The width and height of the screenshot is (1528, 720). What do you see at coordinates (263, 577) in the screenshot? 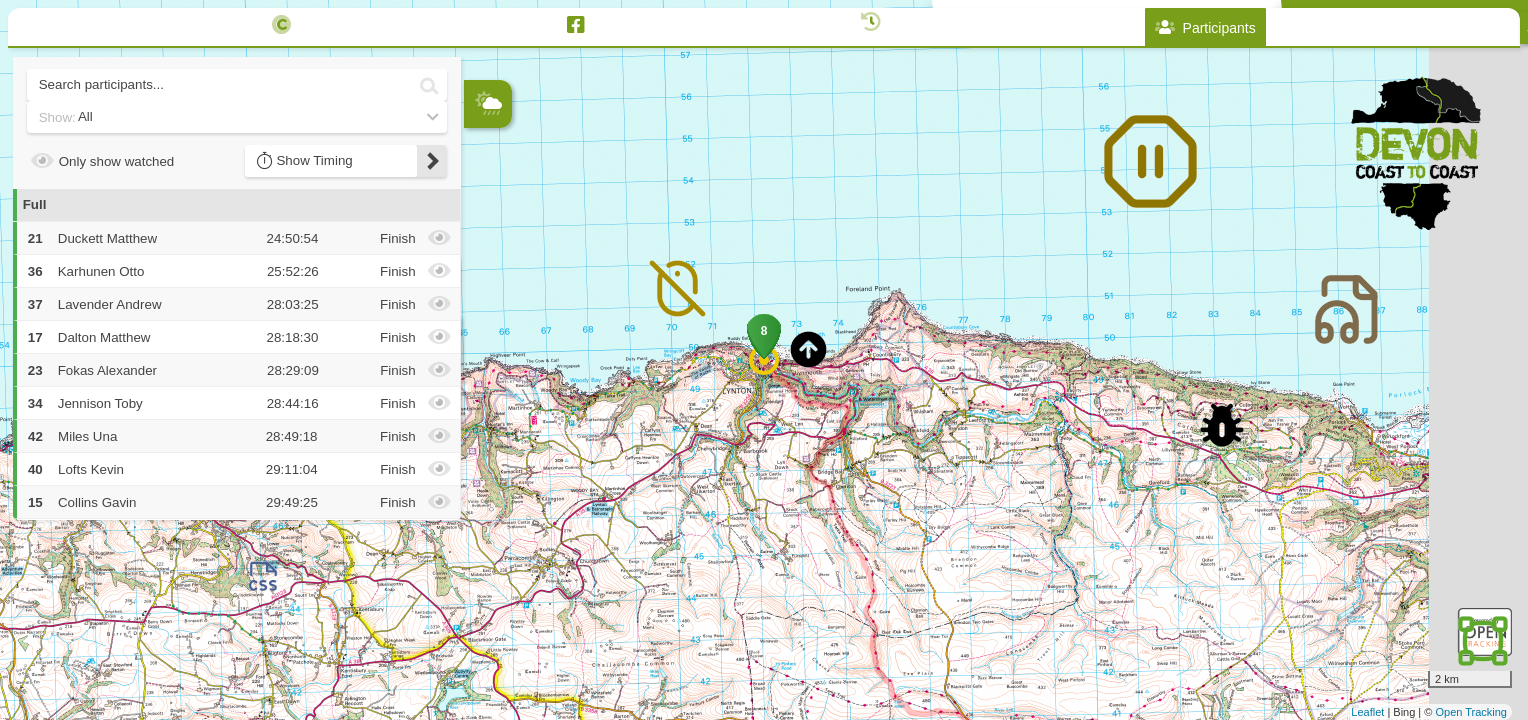
I see `a CSS stylesheet file` at bounding box center [263, 577].